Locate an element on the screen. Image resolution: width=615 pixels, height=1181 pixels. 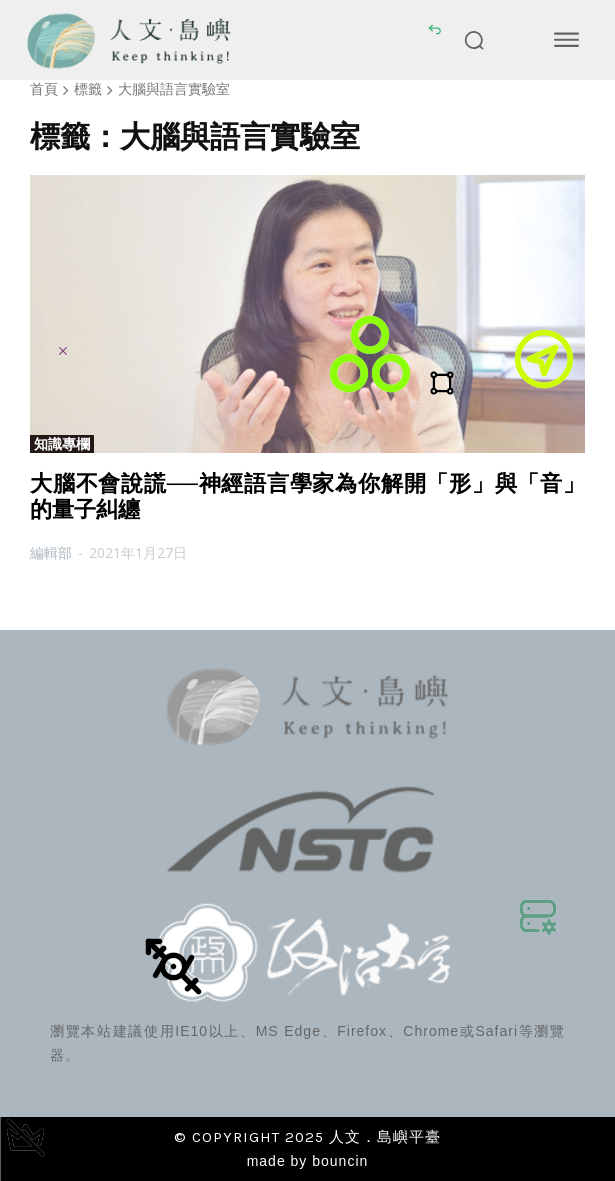
remove premium or VIP status is located at coordinates (25, 1137).